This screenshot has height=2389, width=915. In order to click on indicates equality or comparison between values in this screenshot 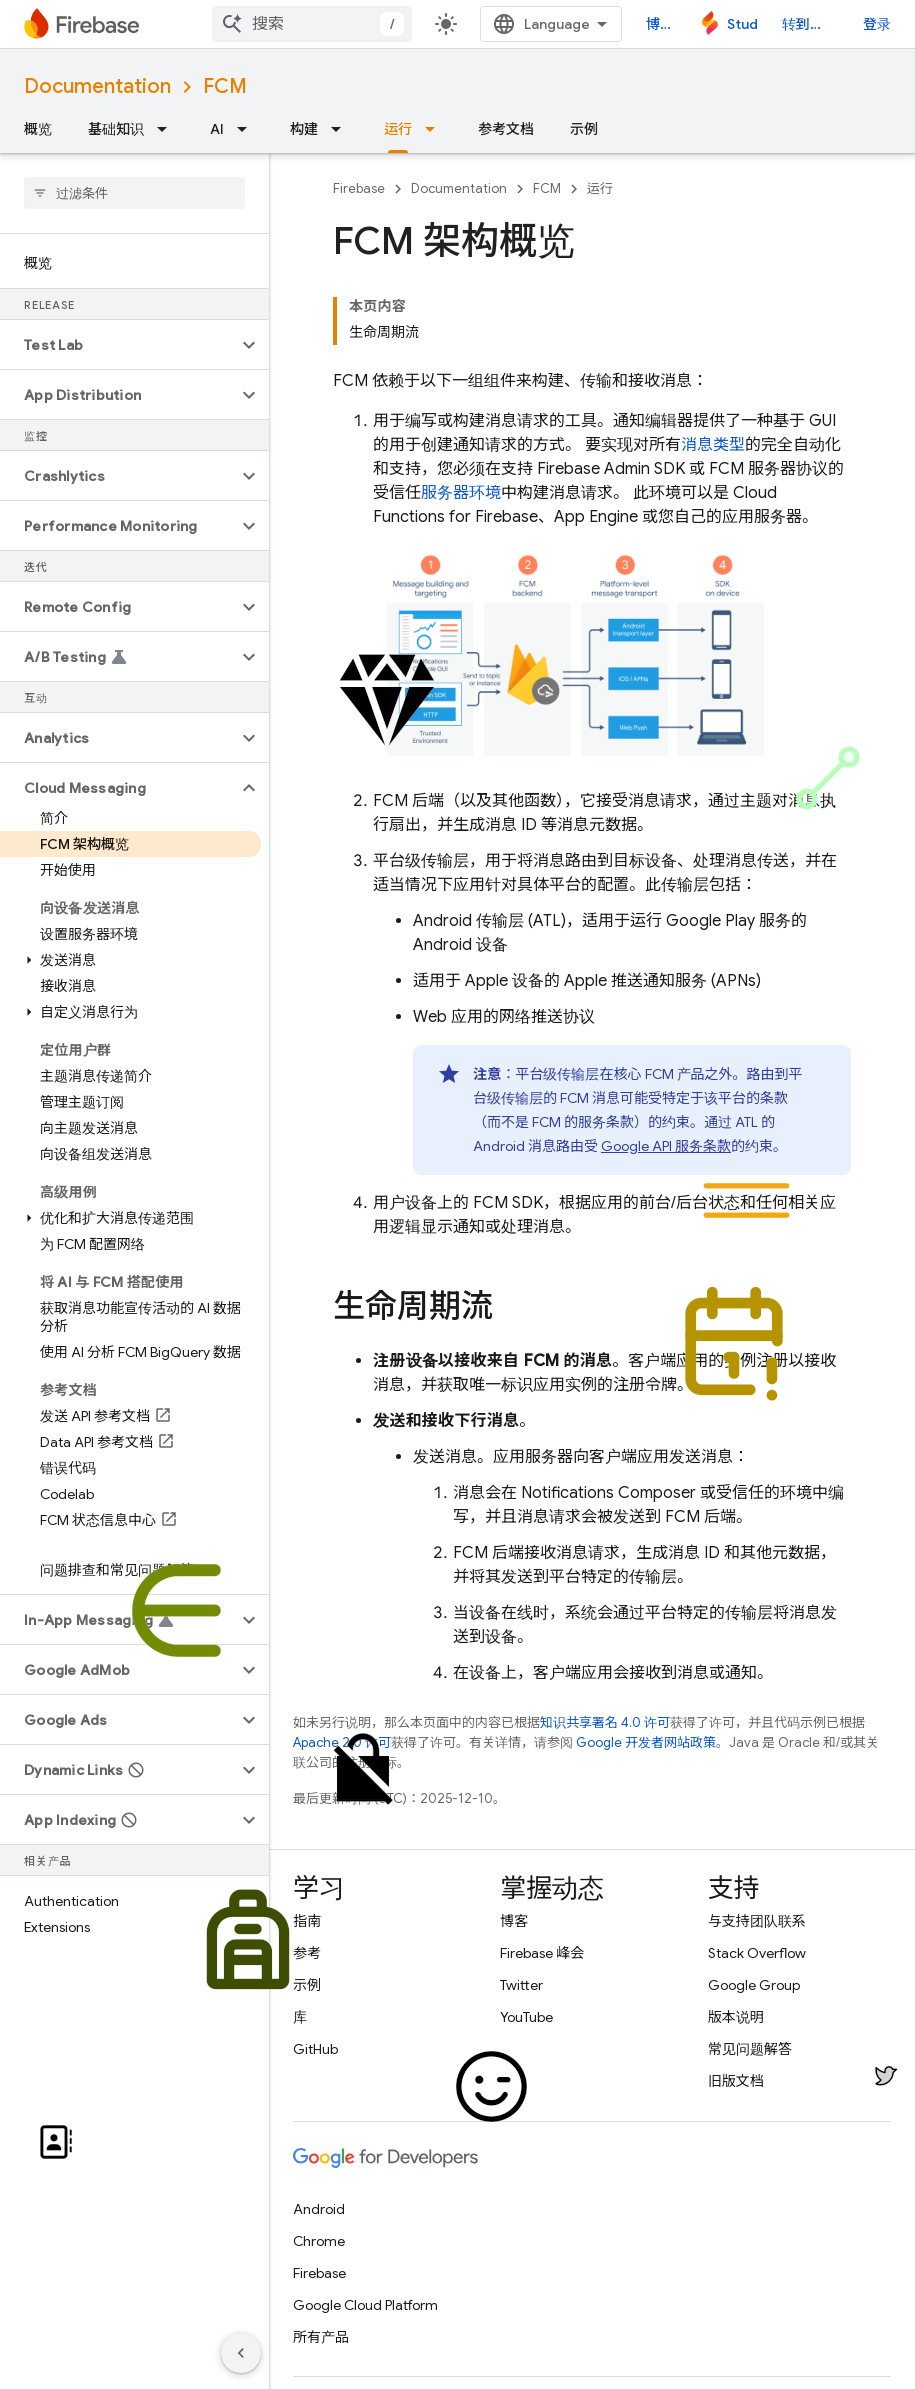, I will do `click(746, 1200)`.